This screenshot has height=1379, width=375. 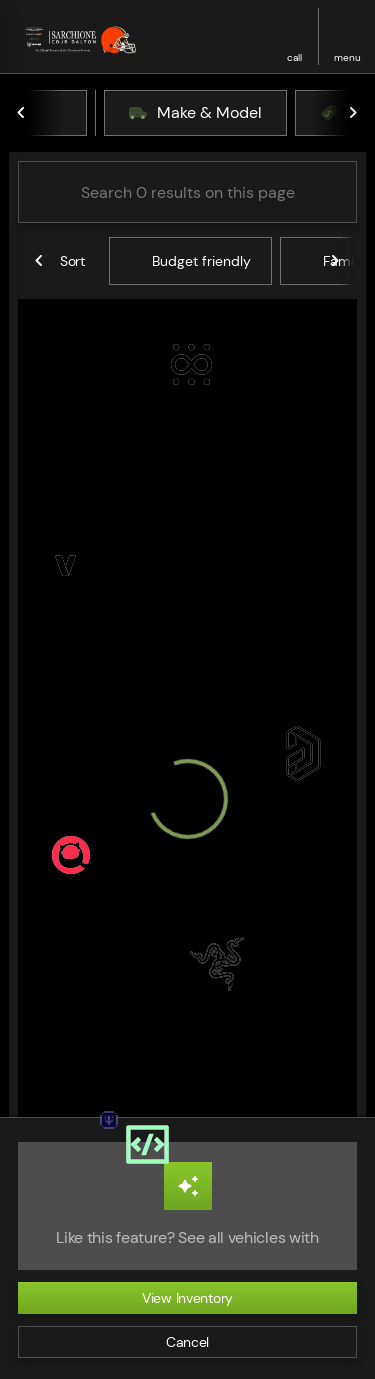 I want to click on visit razer website or store, so click(x=217, y=964).